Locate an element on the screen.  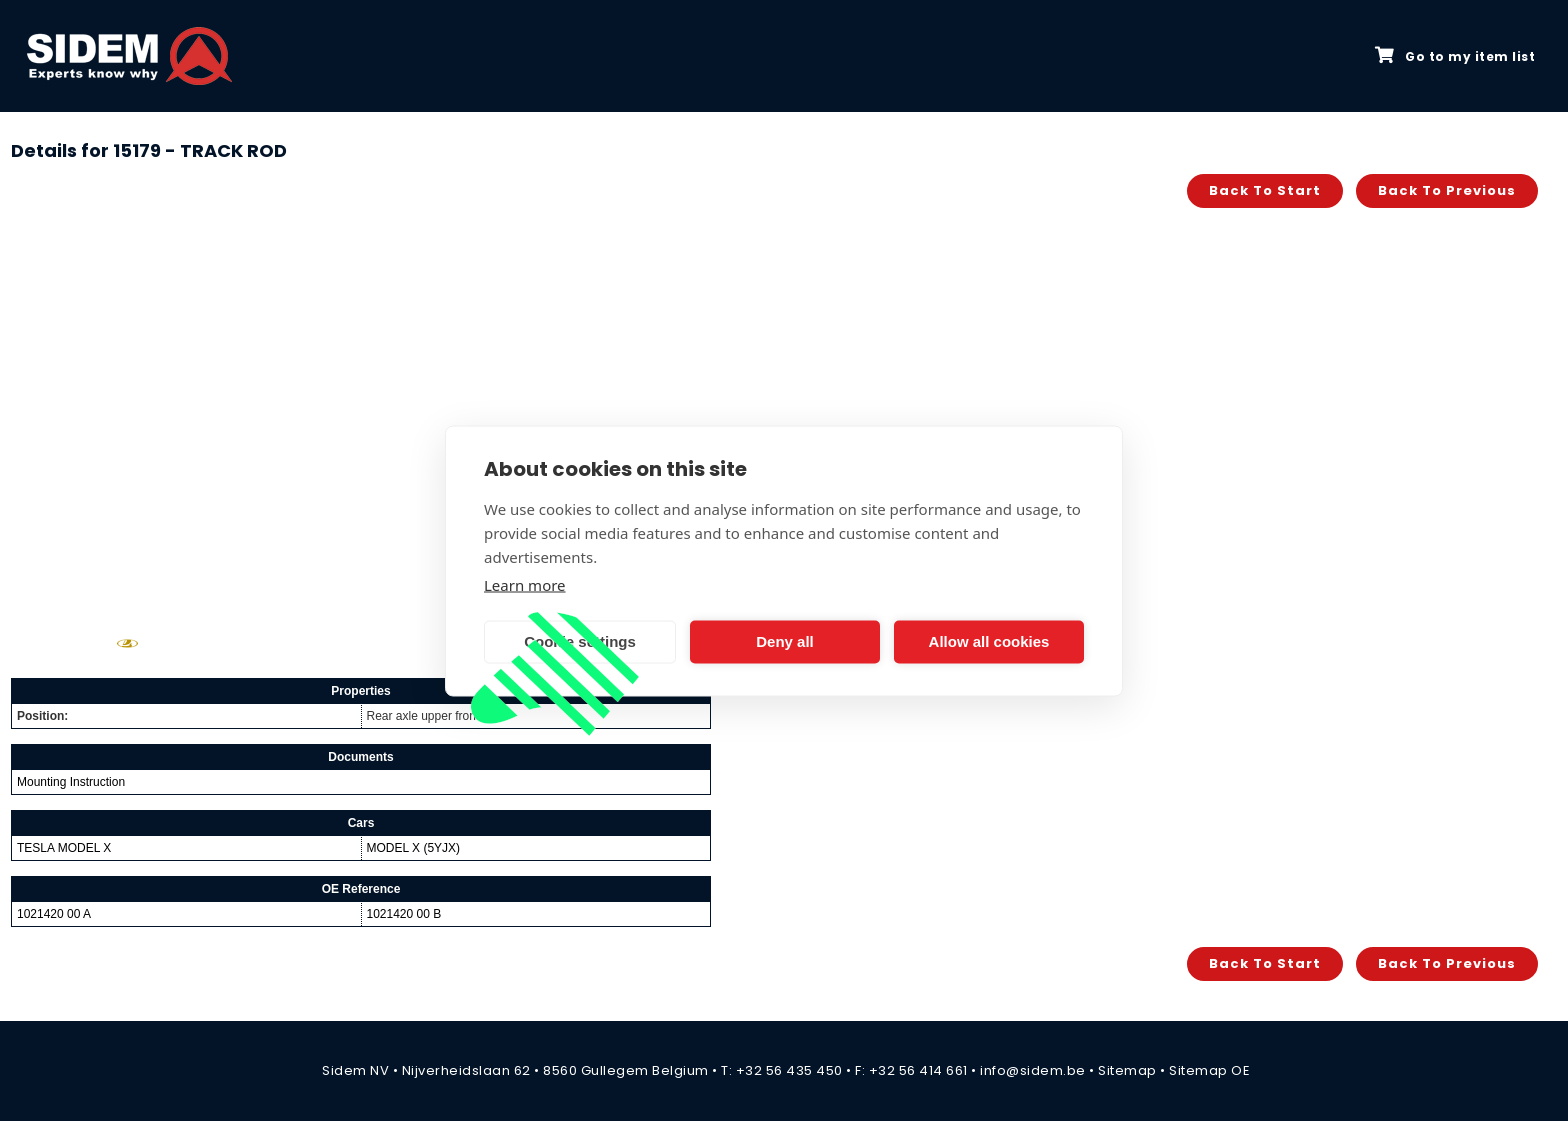
Lada automotive brand logo is located at coordinates (127, 643).